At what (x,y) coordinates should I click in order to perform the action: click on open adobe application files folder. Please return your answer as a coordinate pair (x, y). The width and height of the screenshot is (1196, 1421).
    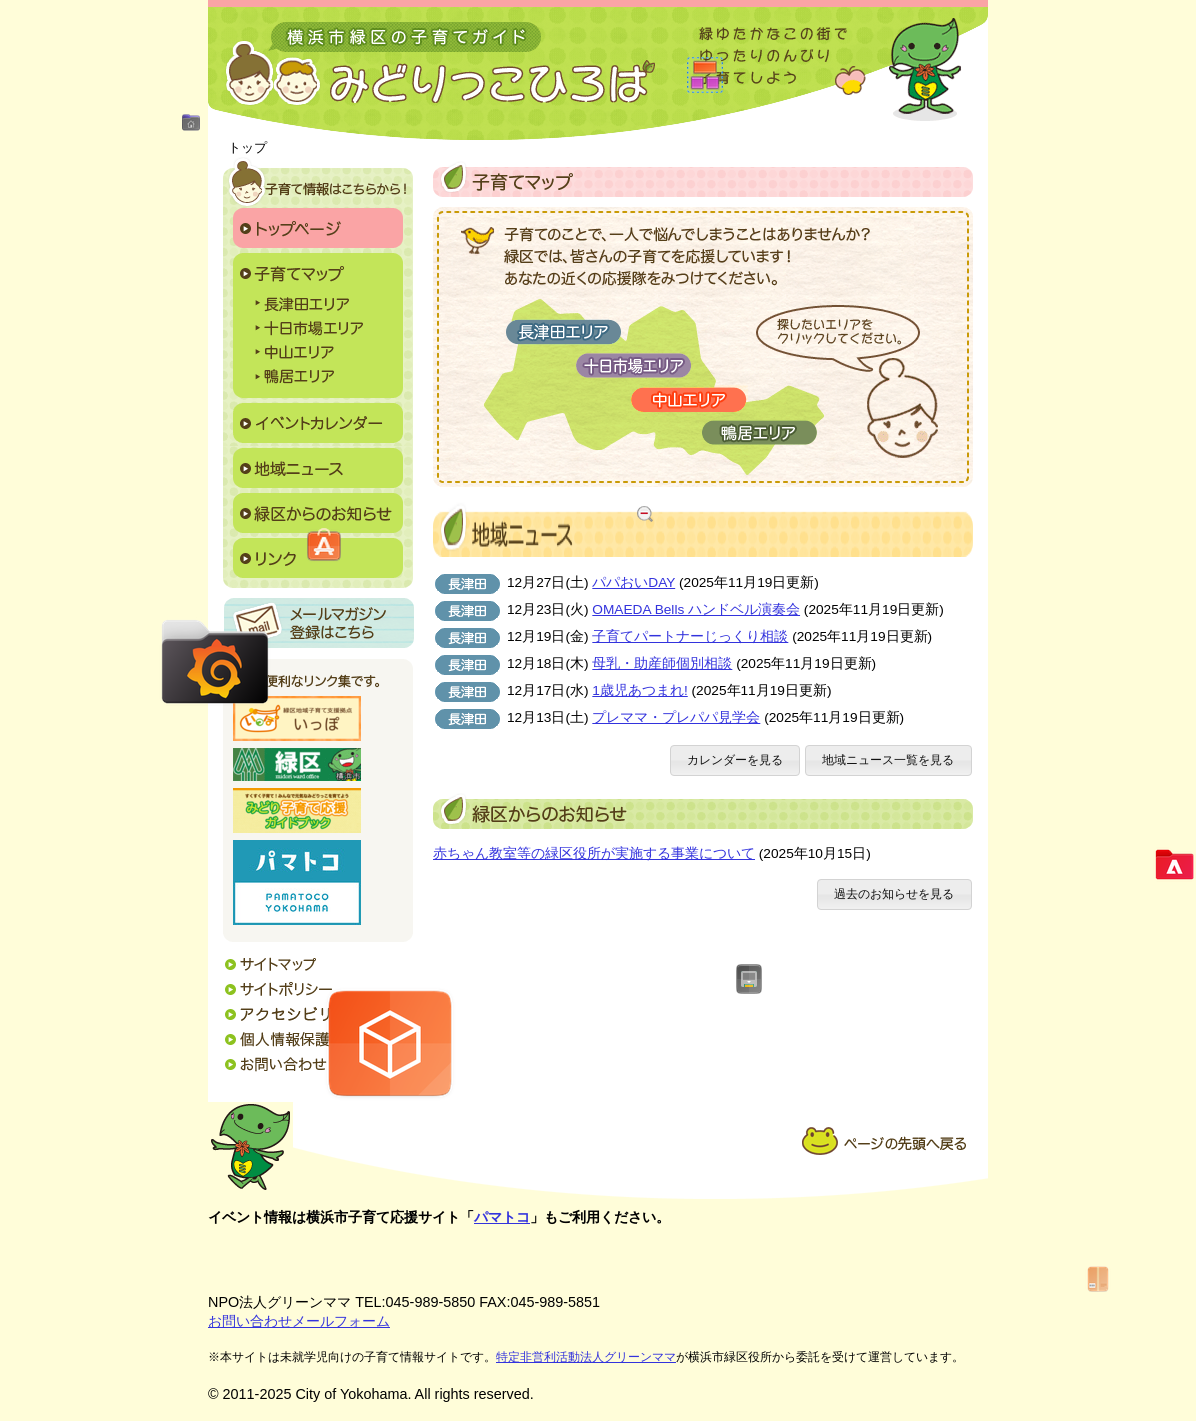
    Looking at the image, I should click on (1174, 865).